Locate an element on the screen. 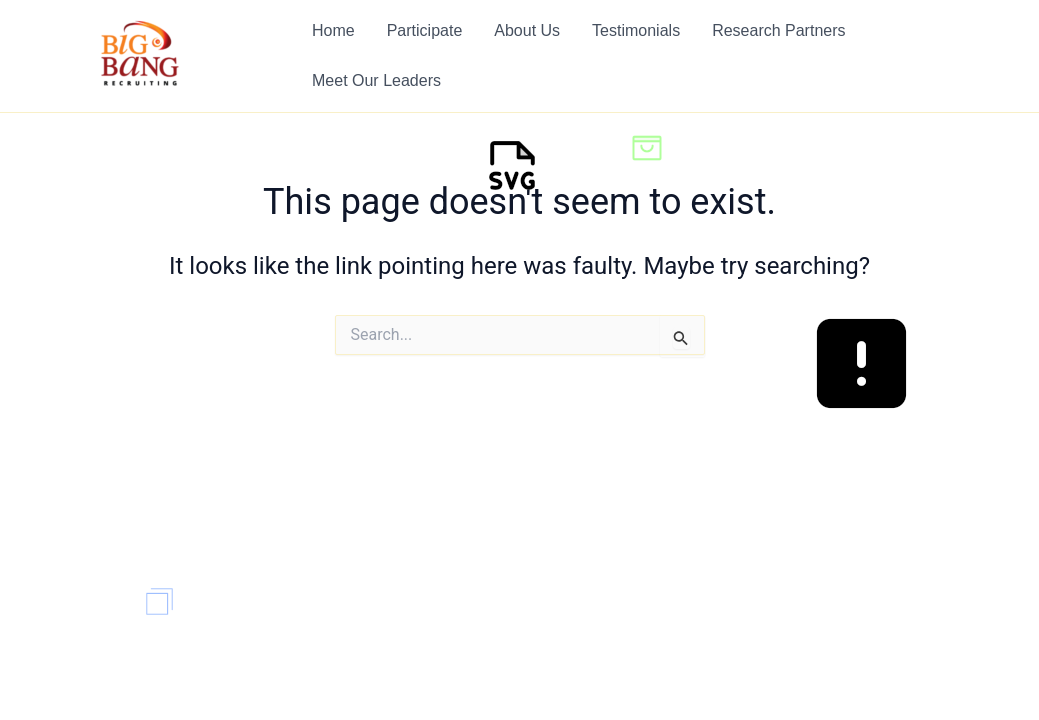  view your shopping bag is located at coordinates (647, 148).